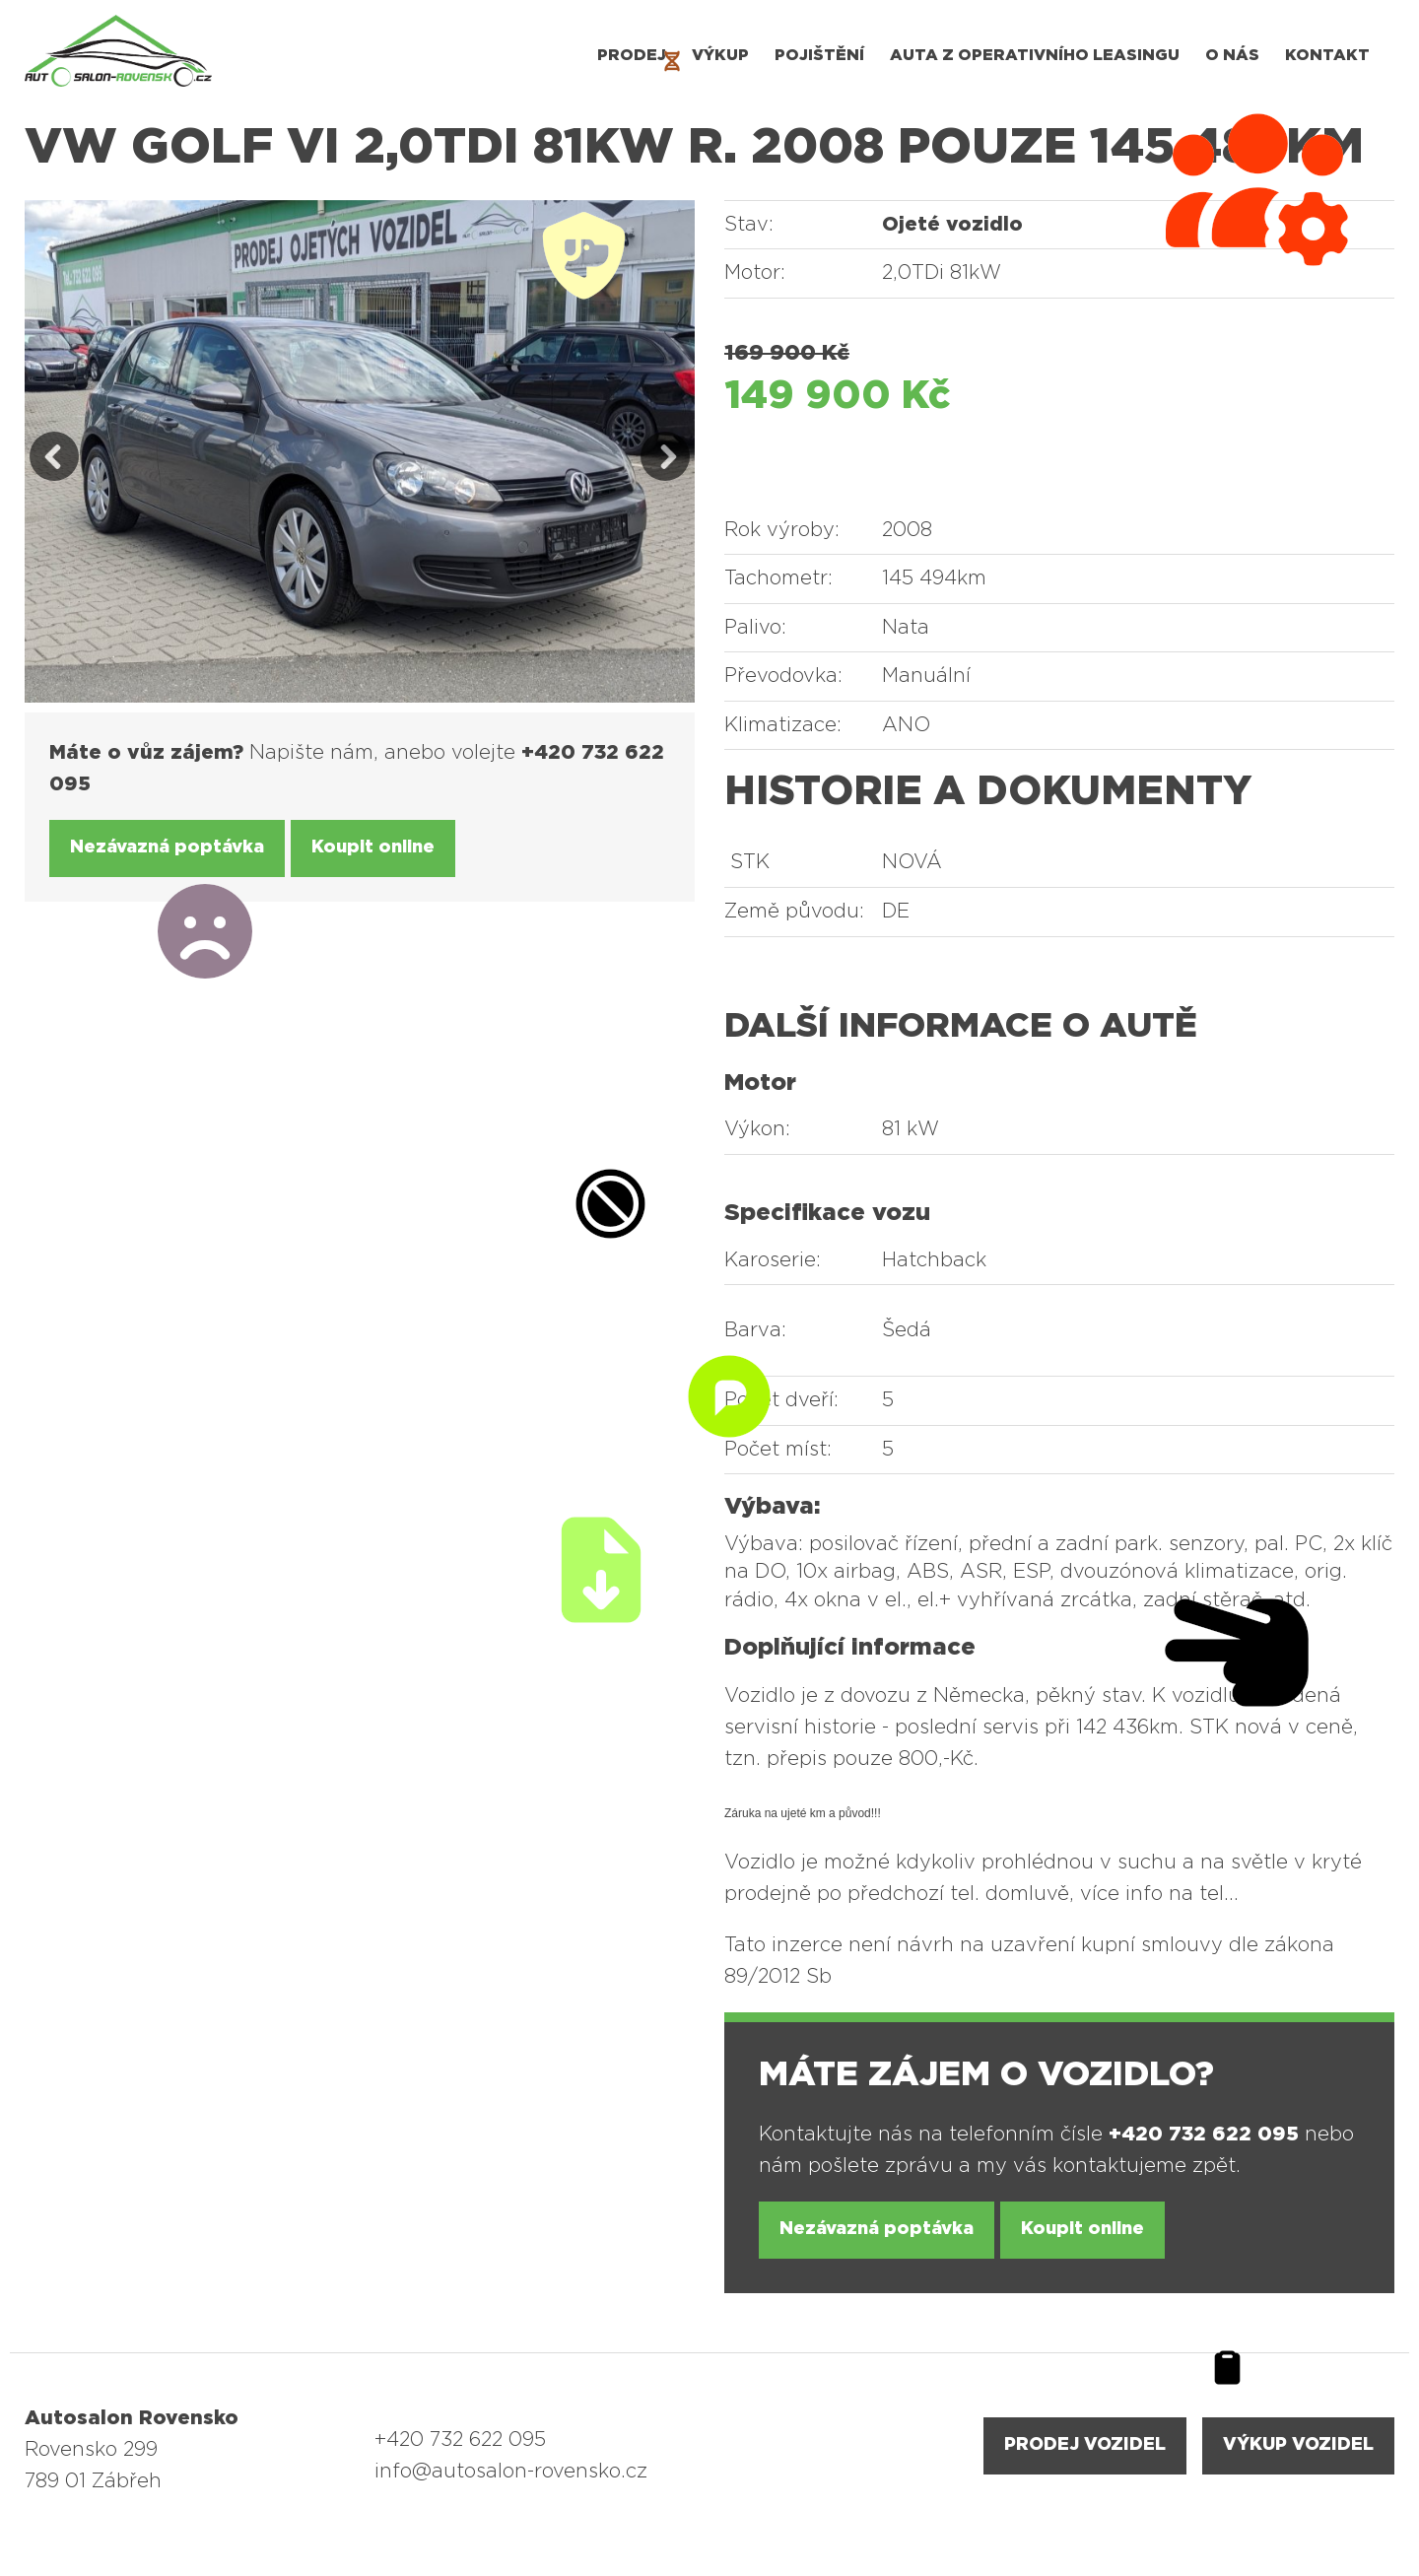 The width and height of the screenshot is (1419, 2576). I want to click on copy to clipboard, so click(1227, 2367).